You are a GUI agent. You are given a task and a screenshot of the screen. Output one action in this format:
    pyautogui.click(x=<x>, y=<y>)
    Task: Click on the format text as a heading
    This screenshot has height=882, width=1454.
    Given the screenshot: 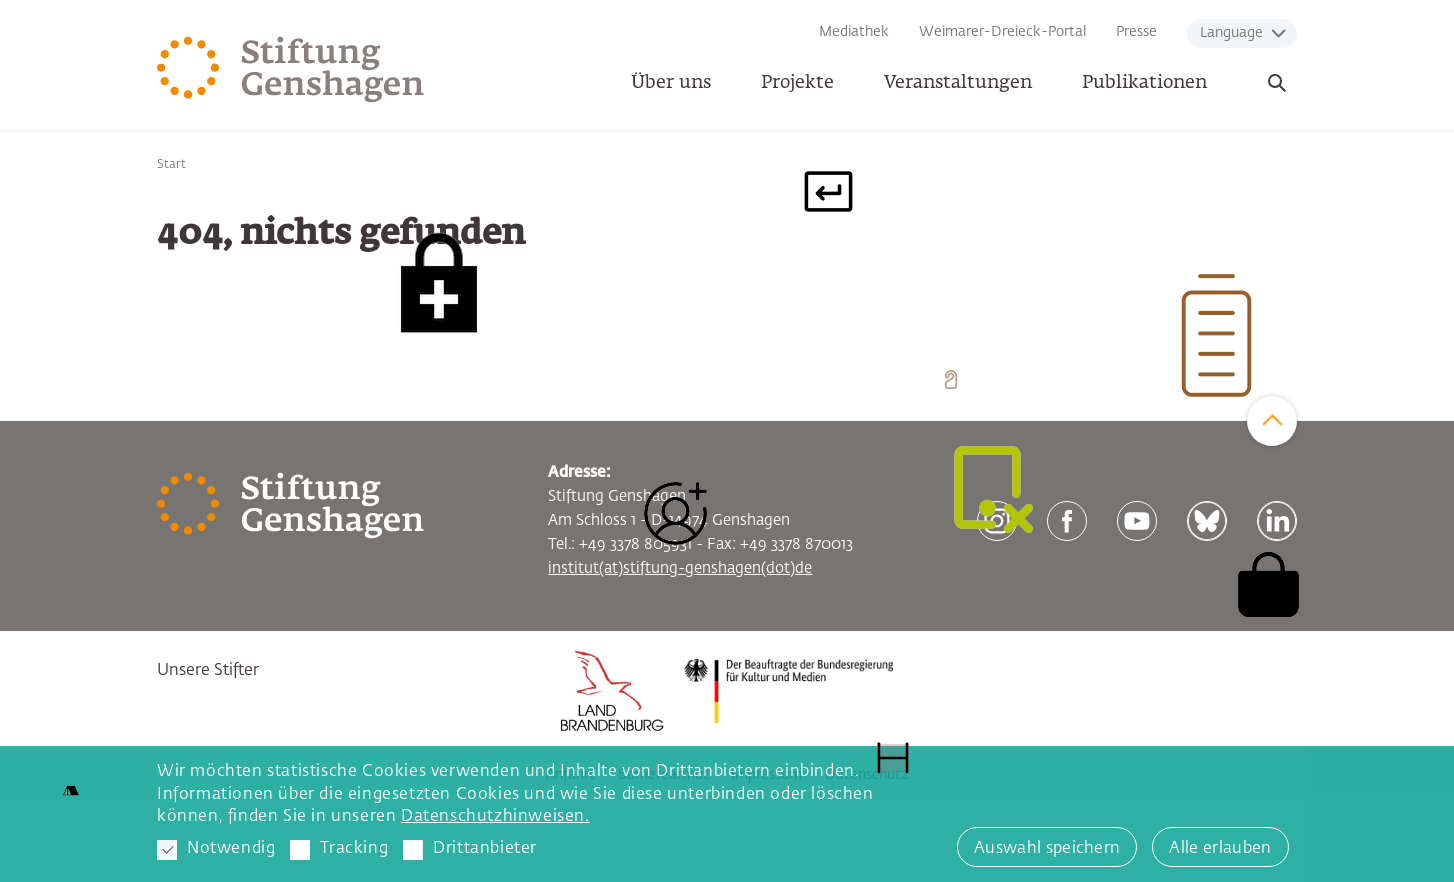 What is the action you would take?
    pyautogui.click(x=893, y=758)
    